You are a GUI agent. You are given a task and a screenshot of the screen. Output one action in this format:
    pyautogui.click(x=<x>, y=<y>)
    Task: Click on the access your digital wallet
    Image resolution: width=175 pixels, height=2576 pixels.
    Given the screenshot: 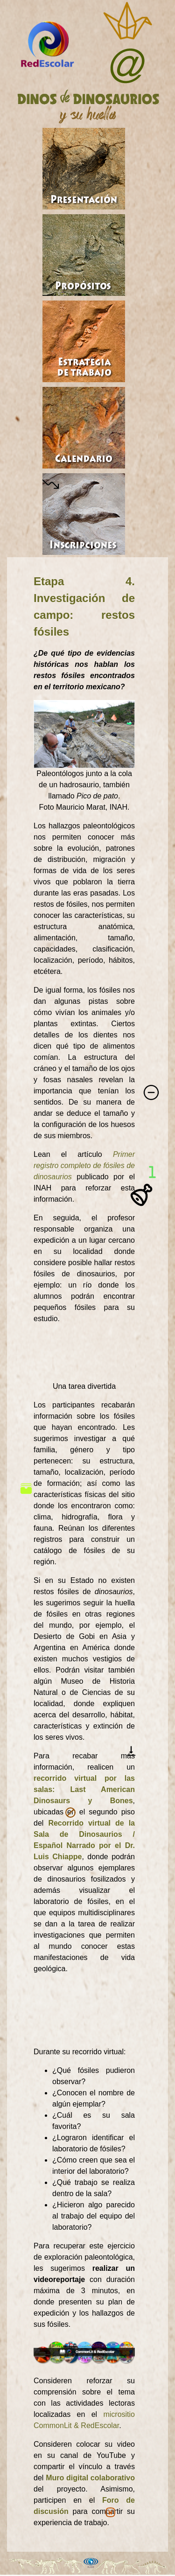 What is the action you would take?
    pyautogui.click(x=26, y=1489)
    